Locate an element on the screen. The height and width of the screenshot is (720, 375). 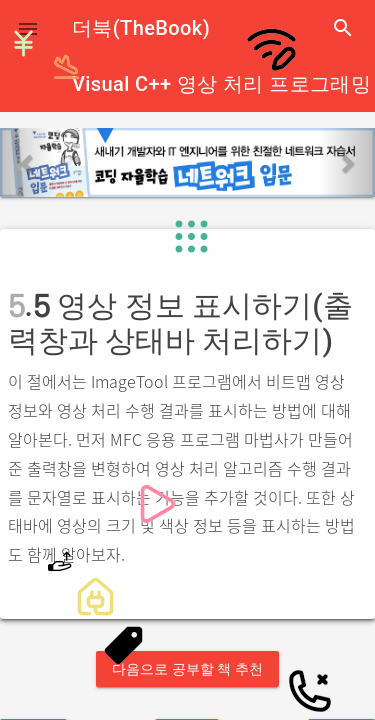
edit or rename wifi network settings is located at coordinates (271, 46).